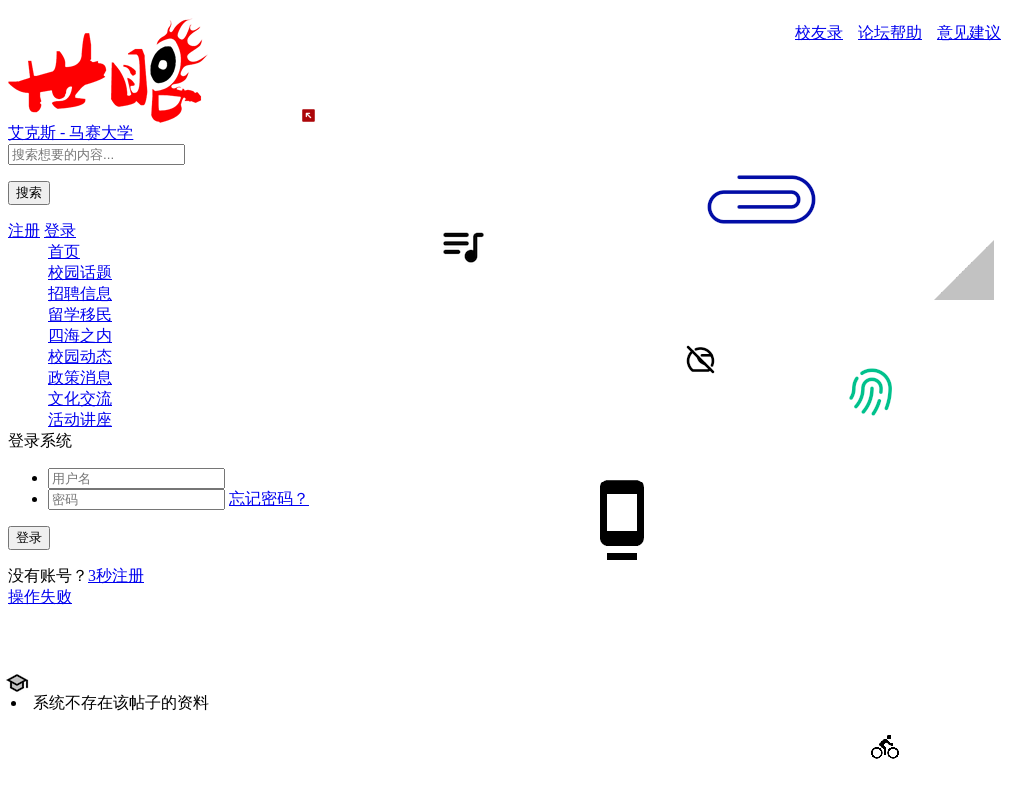 The image size is (1024, 806). I want to click on indicates no cellular signal, so click(964, 270).